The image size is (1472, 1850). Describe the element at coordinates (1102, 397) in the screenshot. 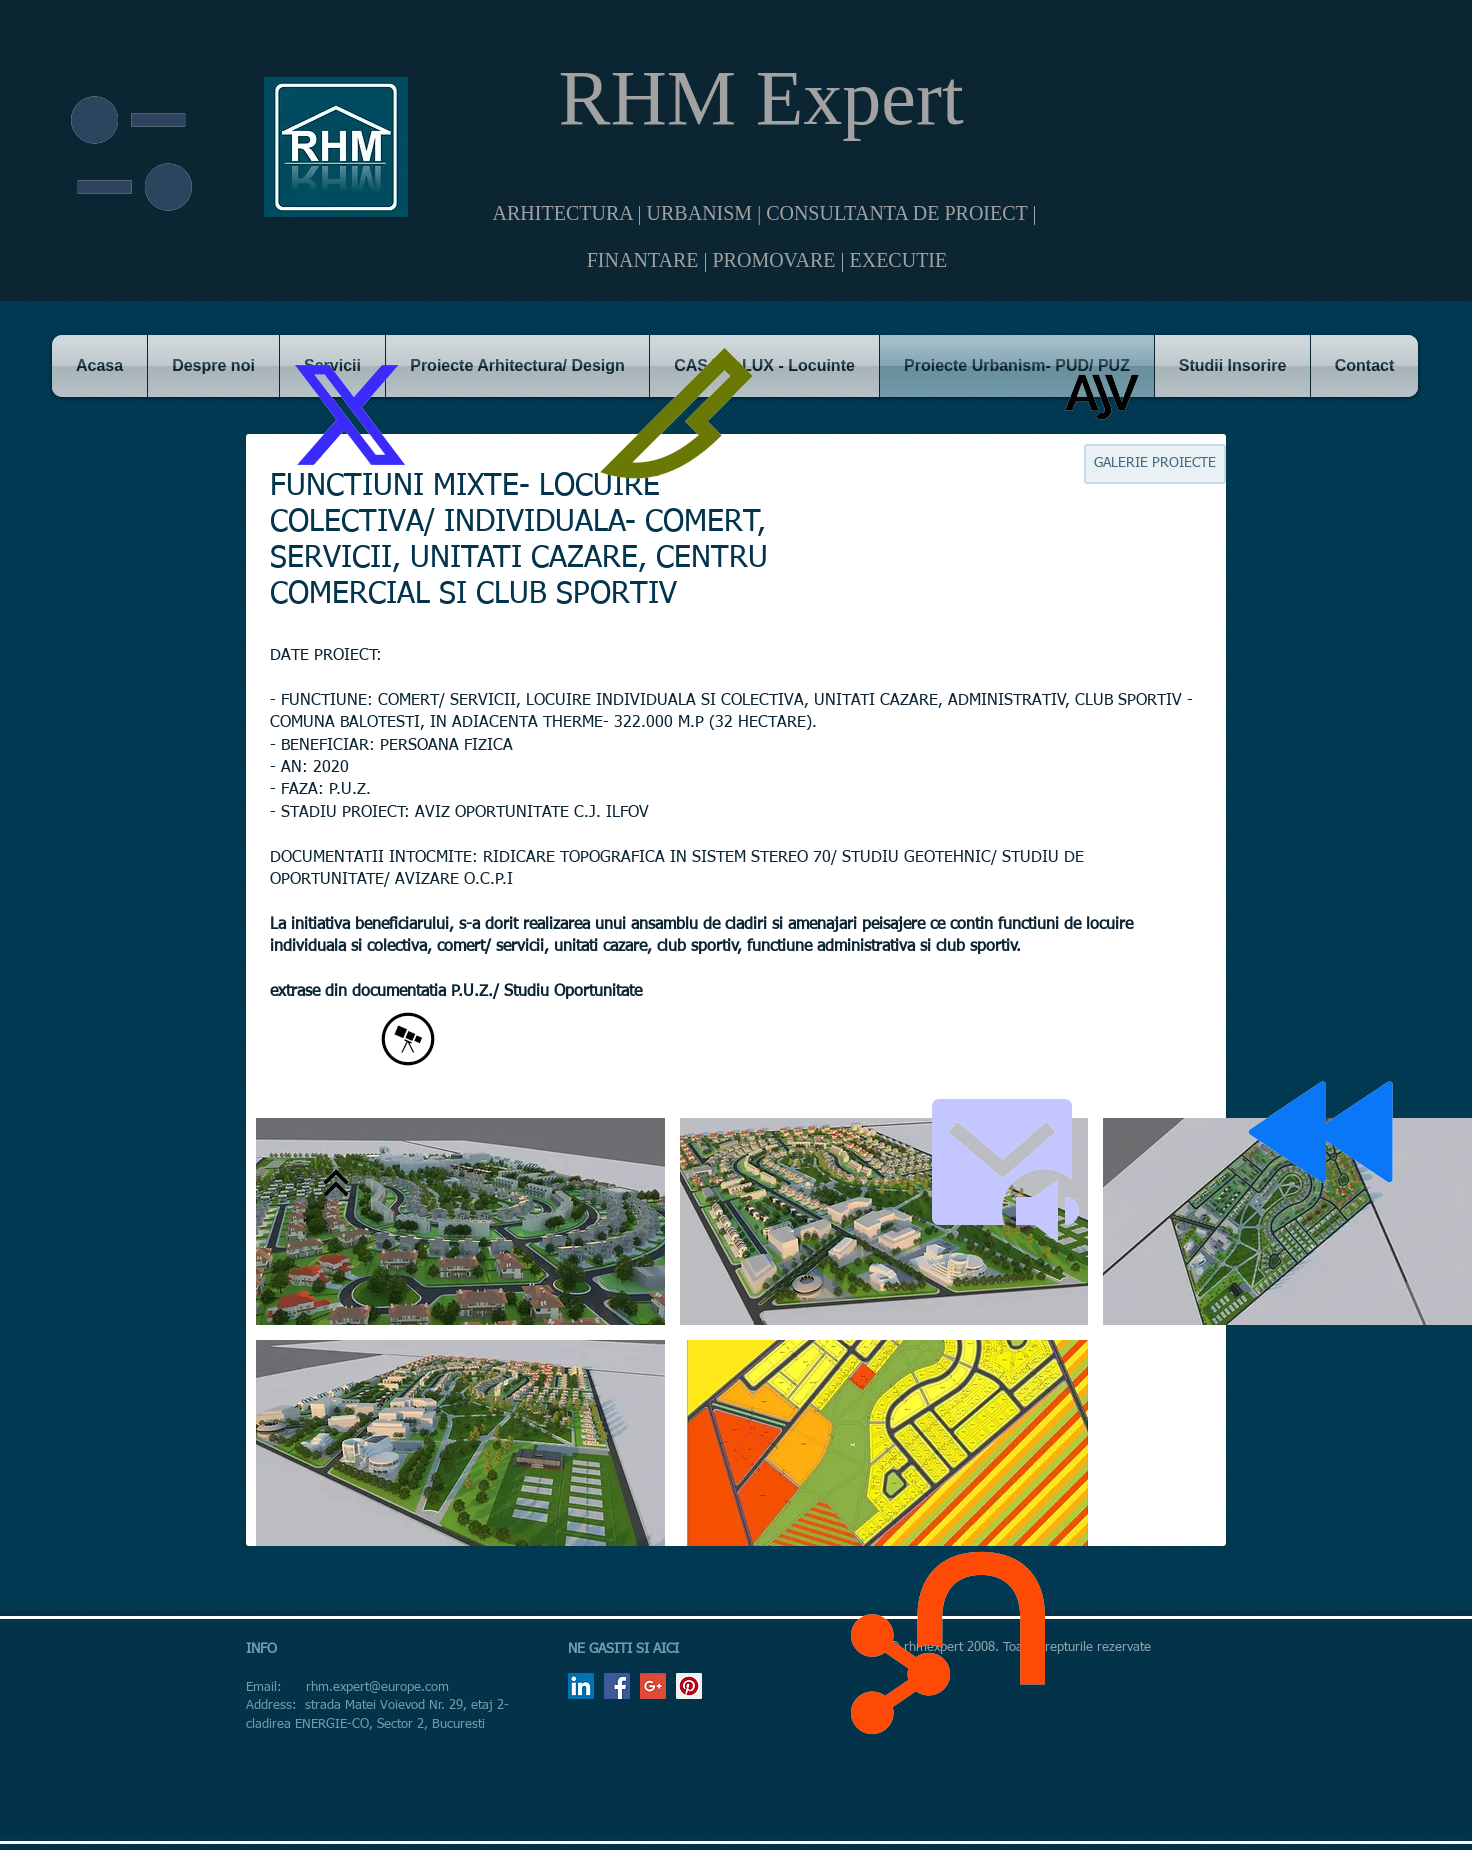

I see `ajv json schema validator logo` at that location.